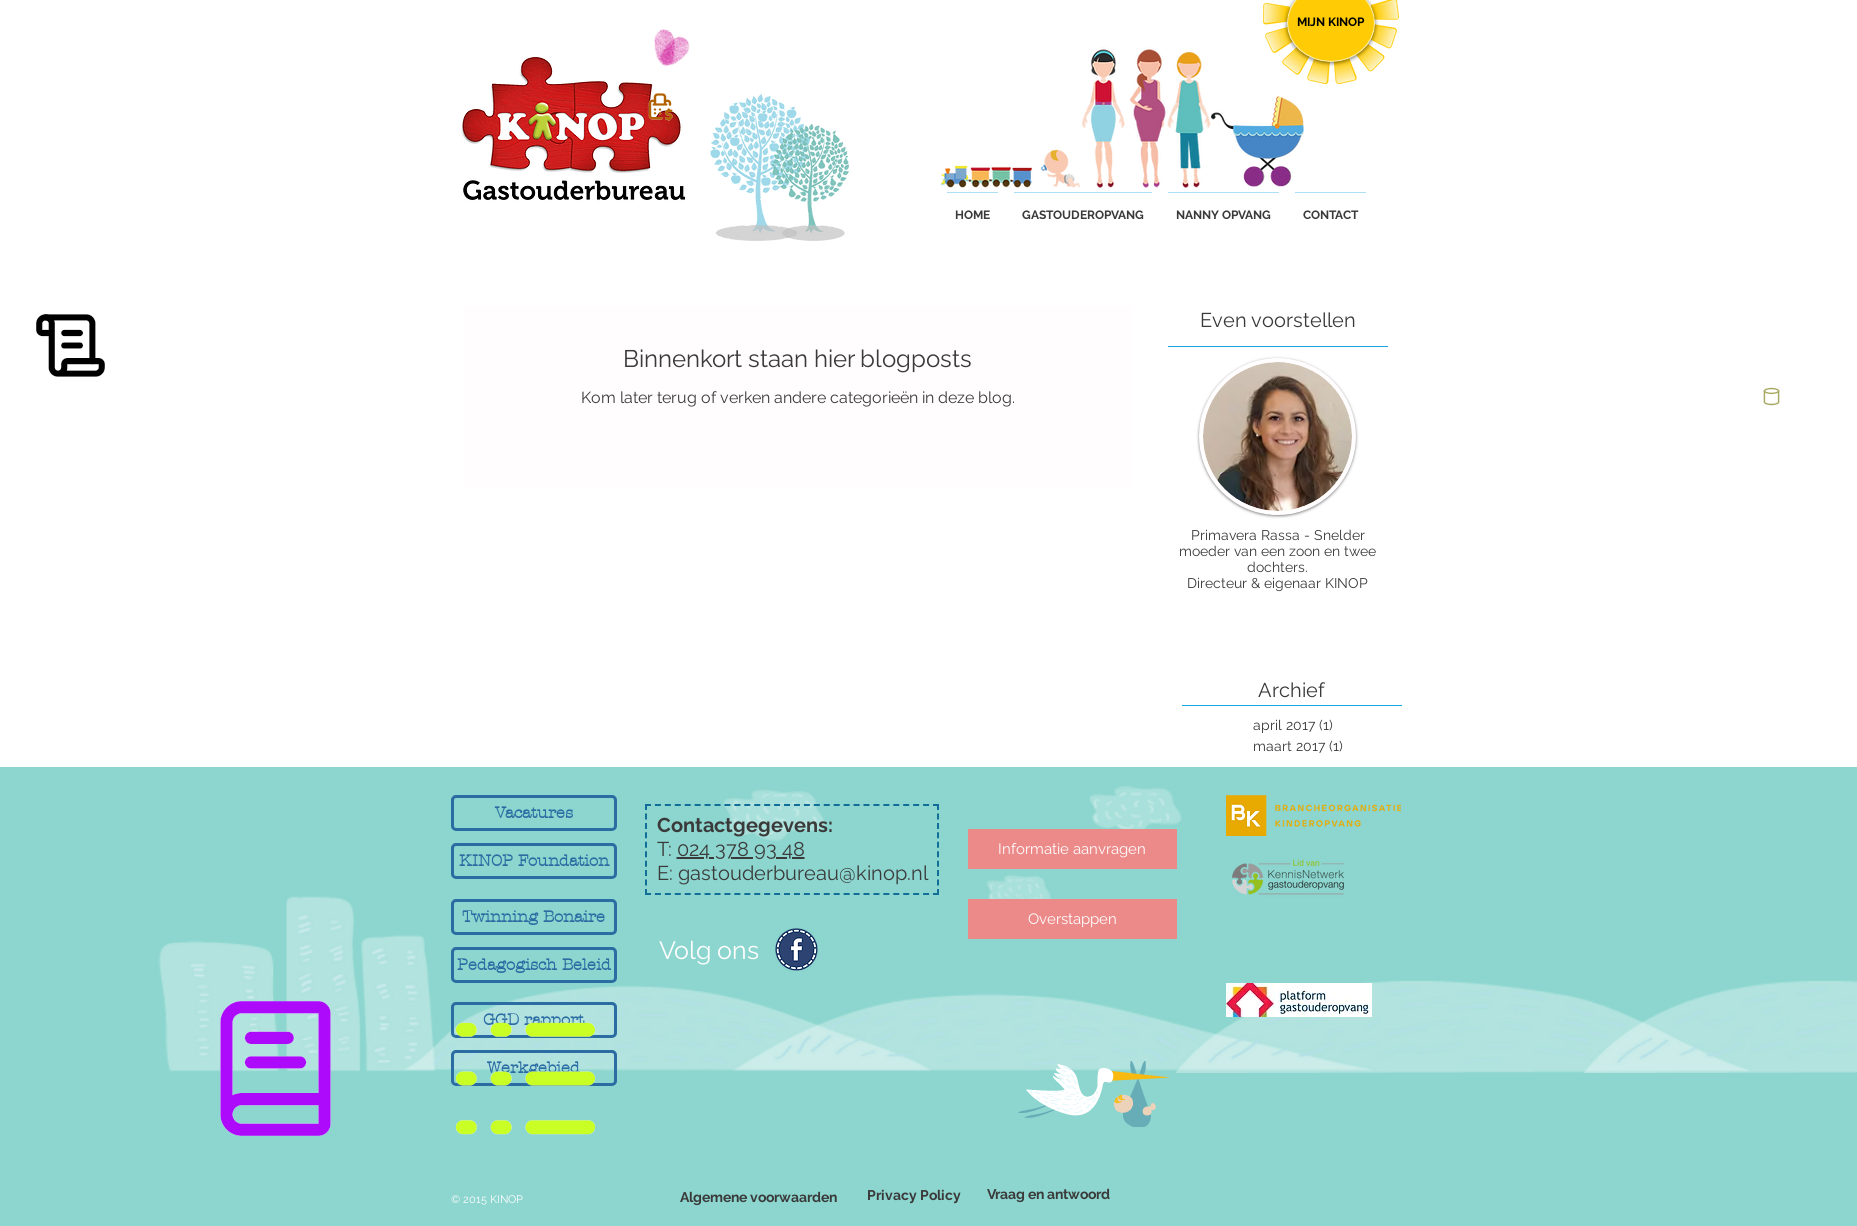 This screenshot has width=1857, height=1226. Describe the element at coordinates (275, 1068) in the screenshot. I see `open a book or reading view` at that location.